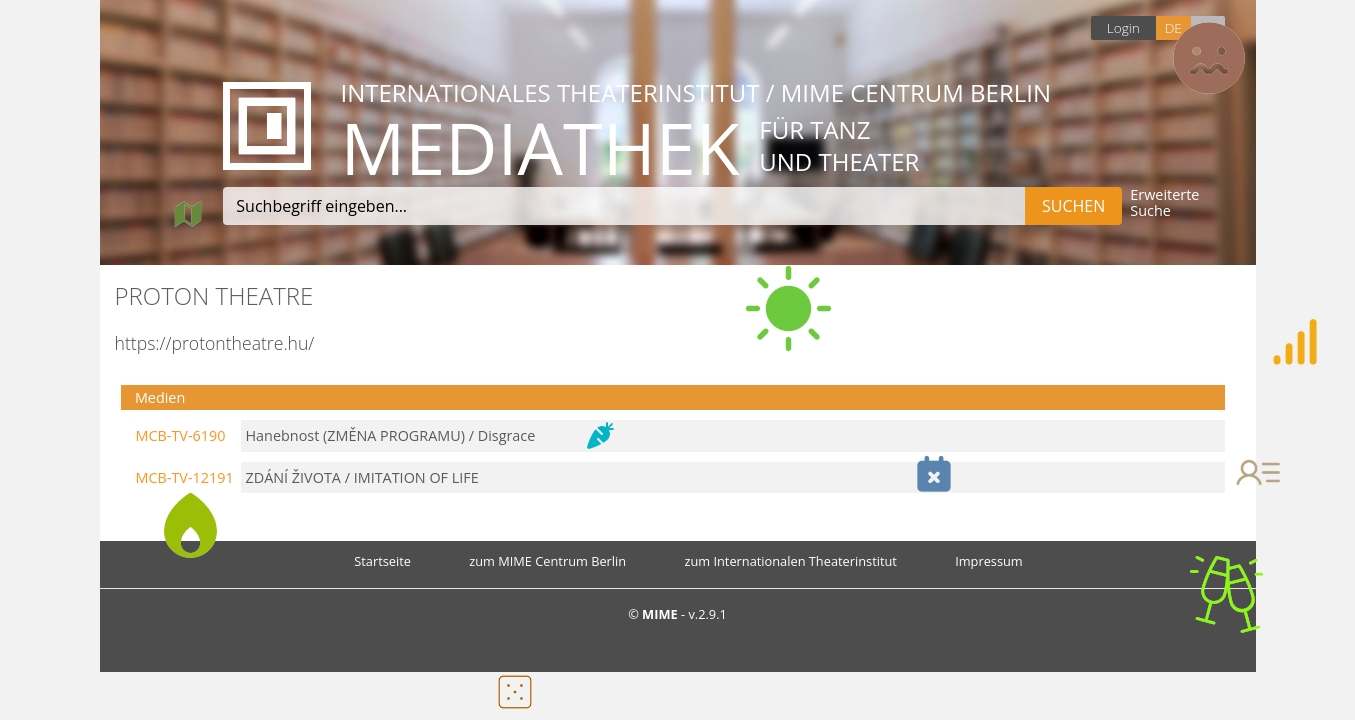  What do you see at coordinates (515, 692) in the screenshot?
I see `randomize or shuffle content` at bounding box center [515, 692].